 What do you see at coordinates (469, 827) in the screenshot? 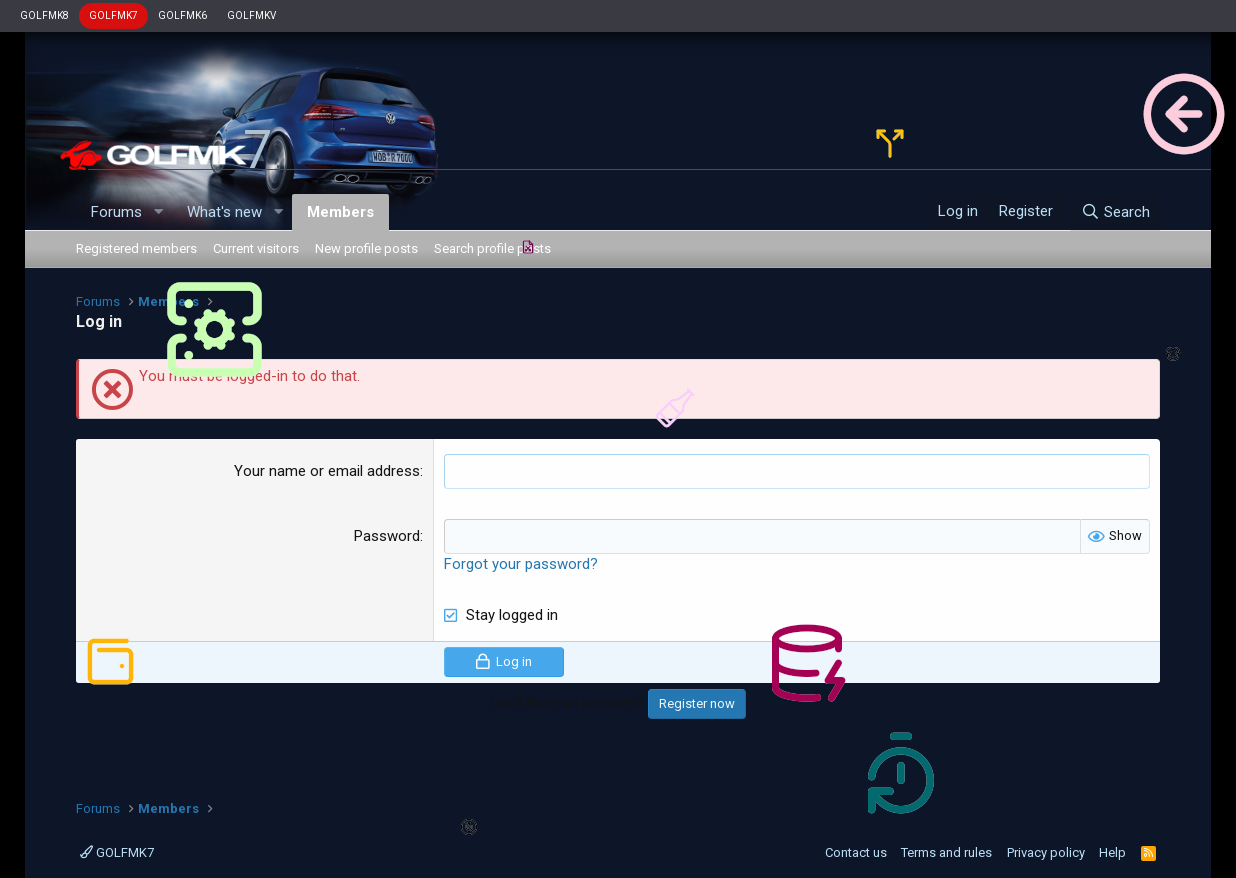
I see `mute your microphone` at bounding box center [469, 827].